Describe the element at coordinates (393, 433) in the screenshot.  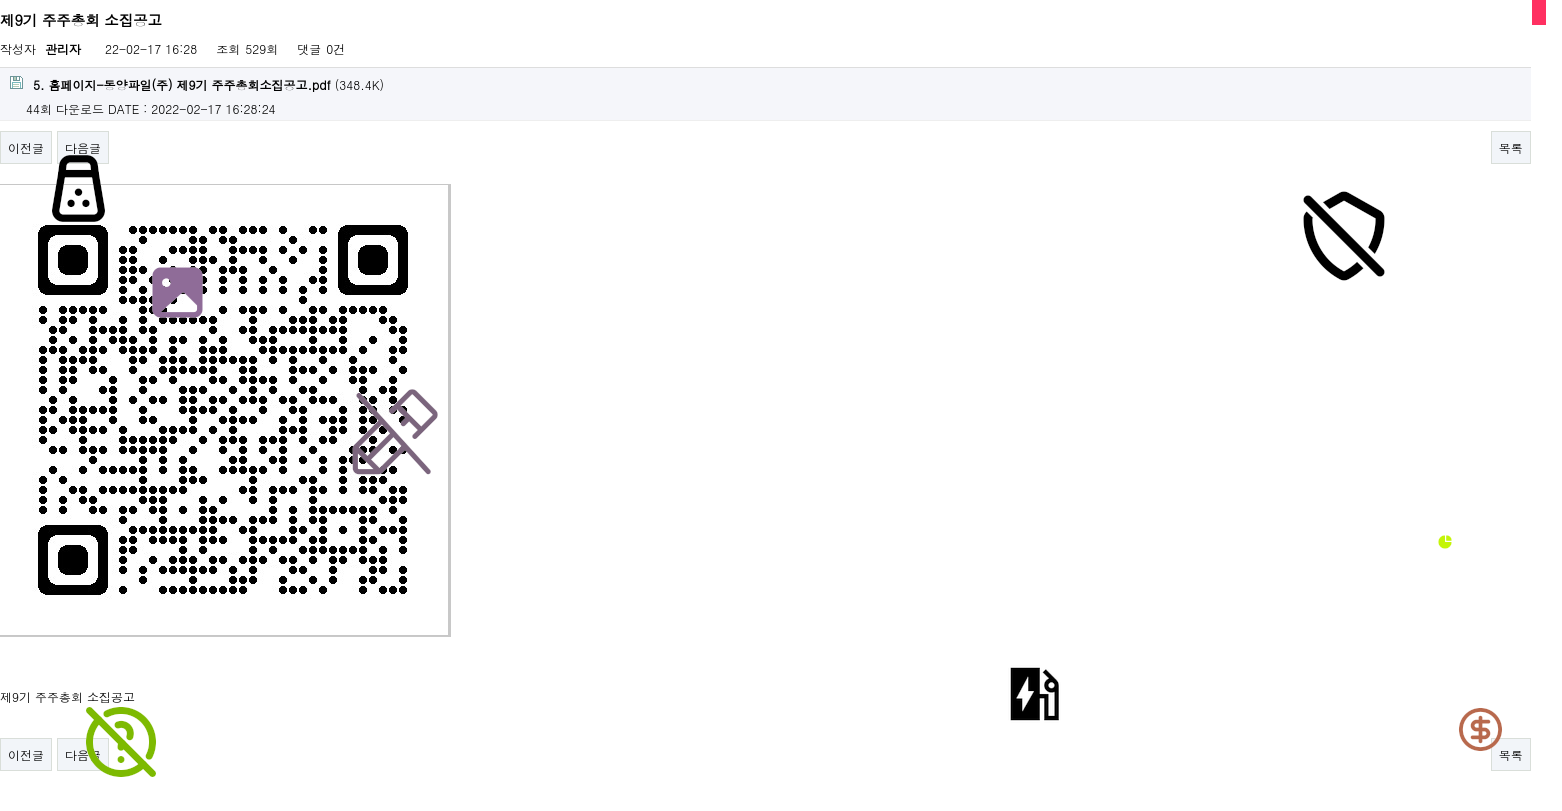
I see `editing is disabled or unavailable` at that location.